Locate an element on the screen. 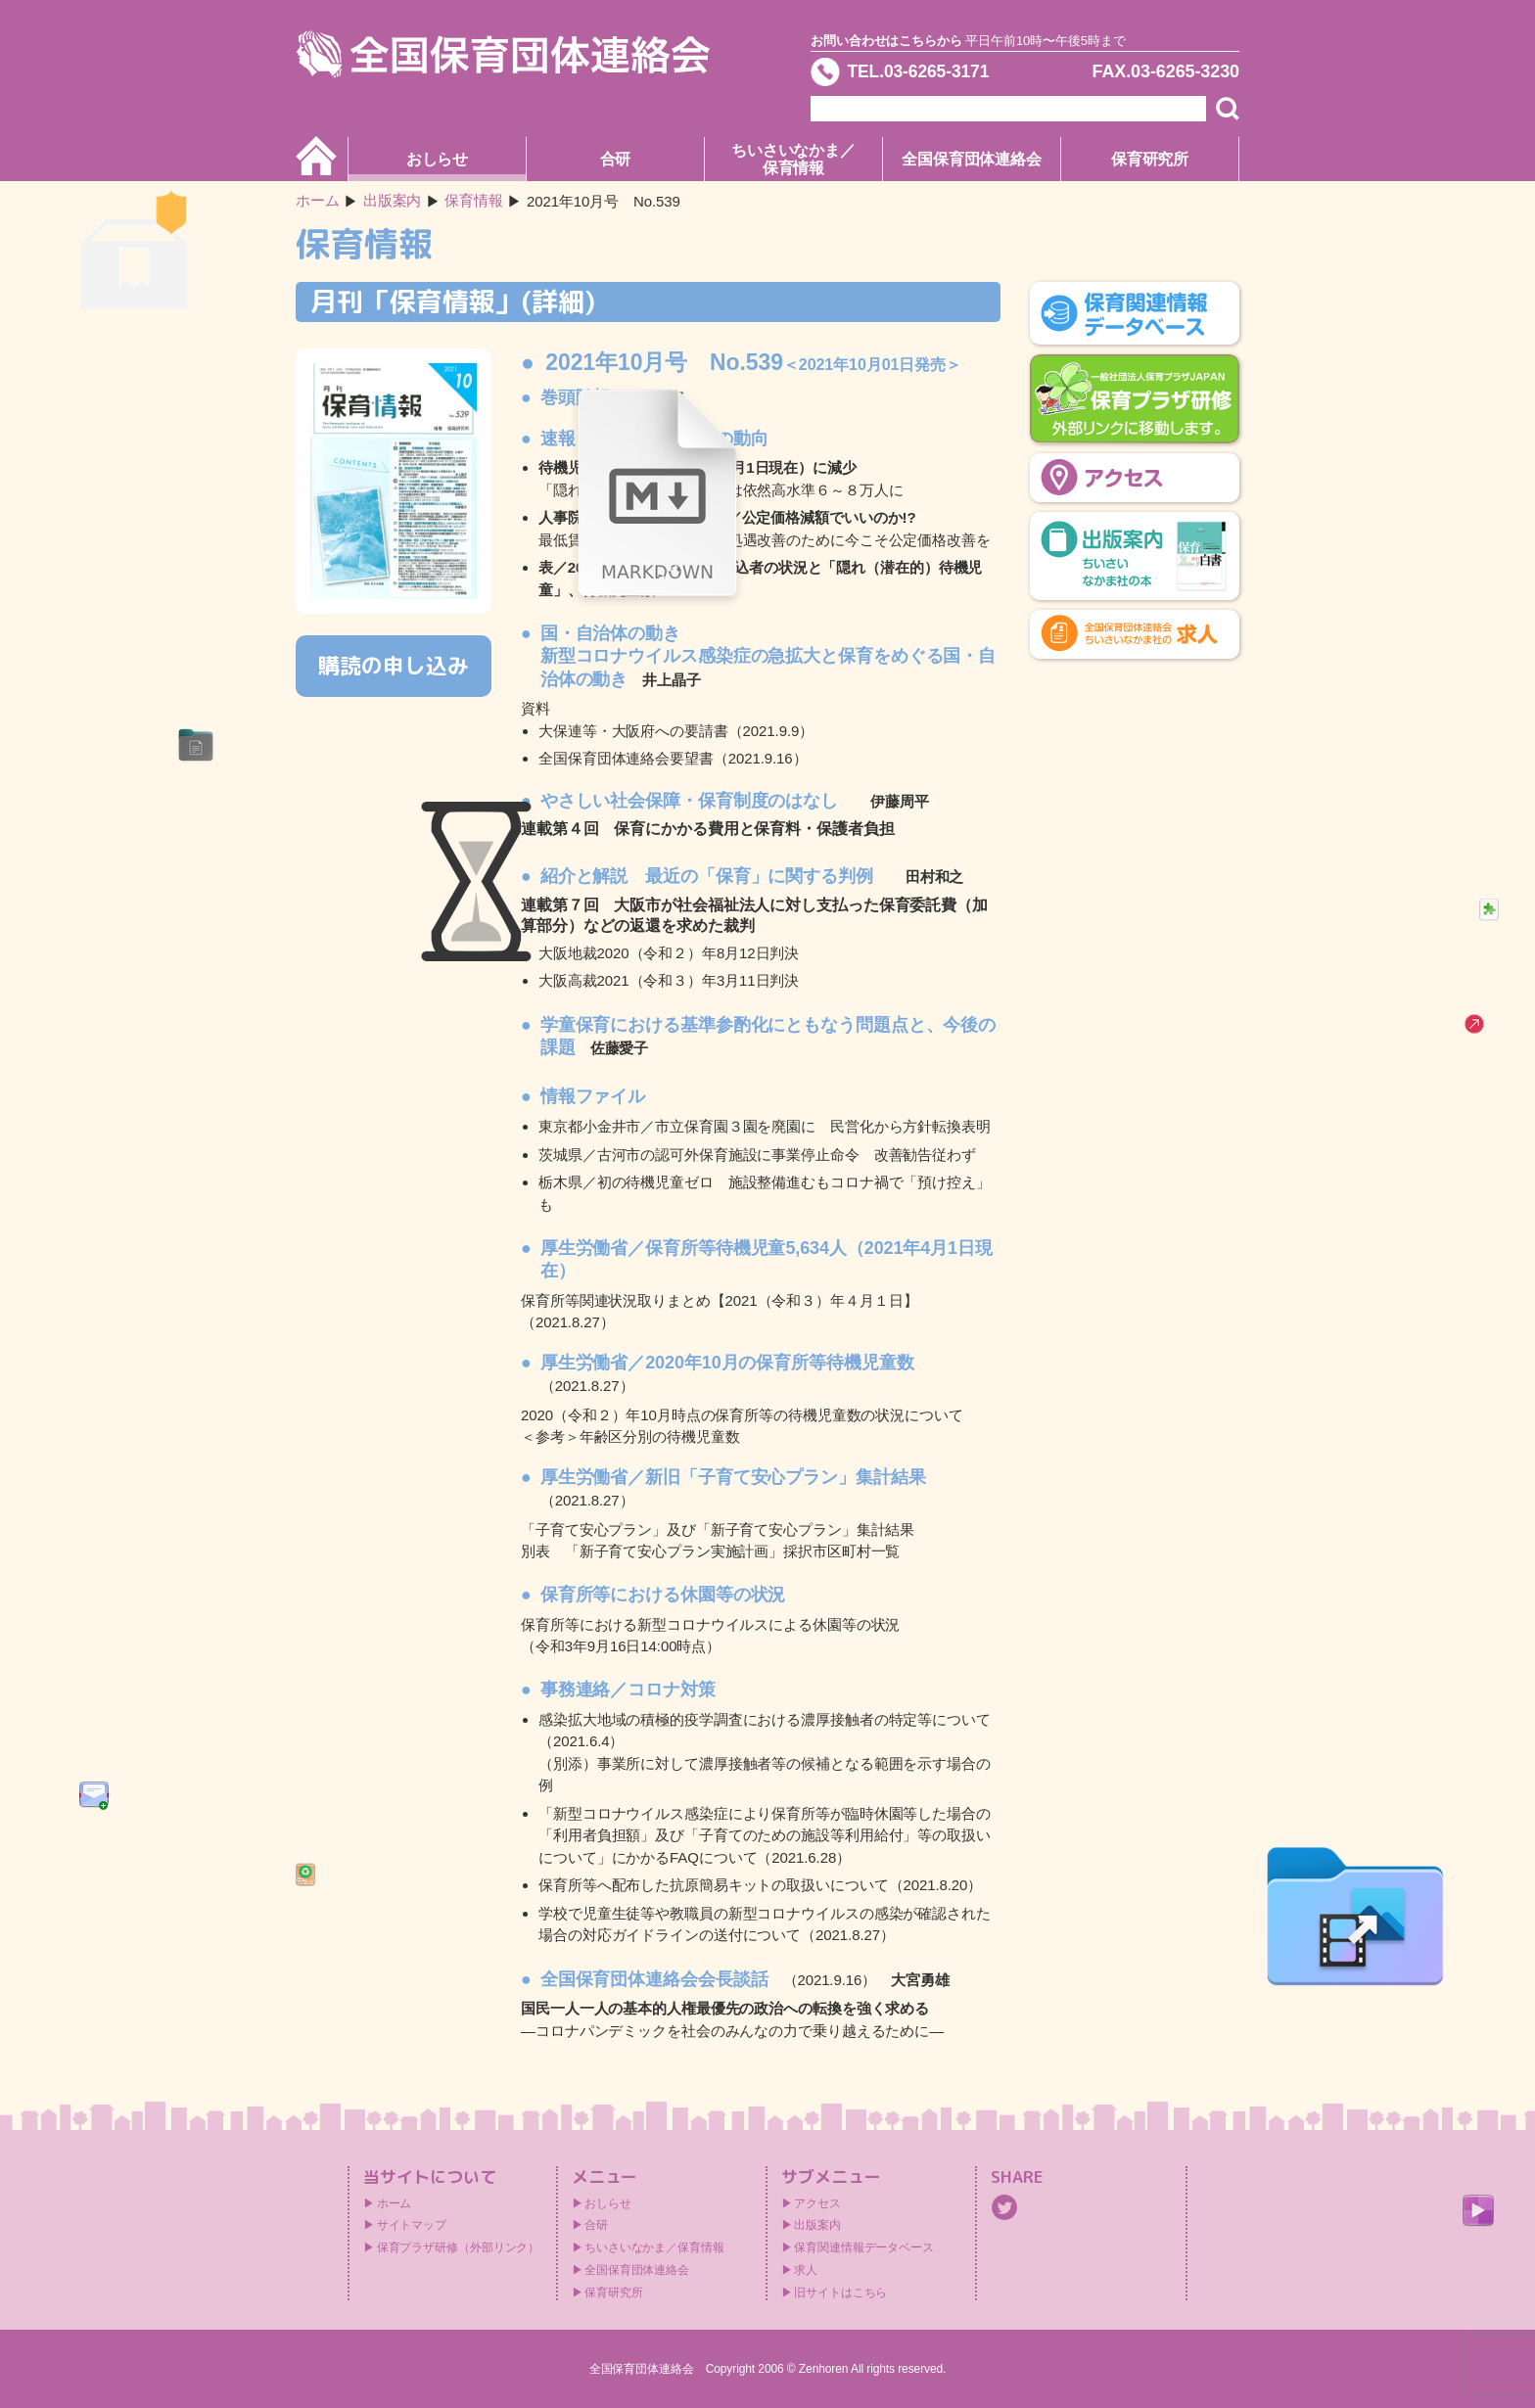 This screenshot has width=1535, height=2408. an add-on or plugin file type is located at coordinates (1489, 909).